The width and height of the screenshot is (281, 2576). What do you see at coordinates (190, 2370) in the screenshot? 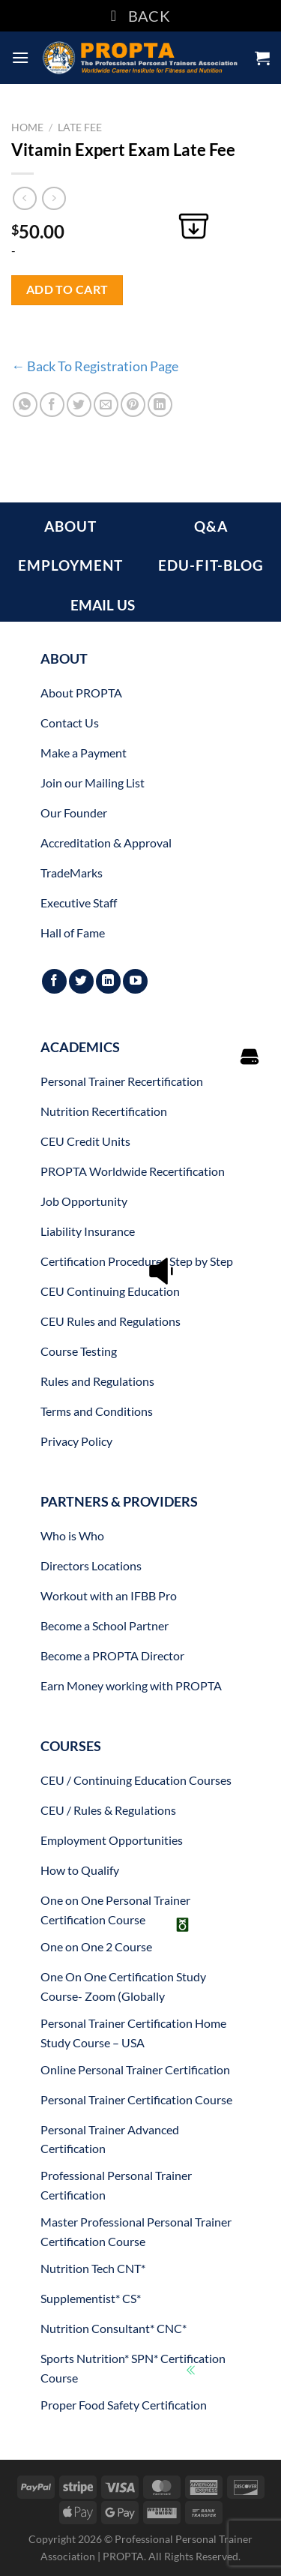
I see `go back to the beginning` at bounding box center [190, 2370].